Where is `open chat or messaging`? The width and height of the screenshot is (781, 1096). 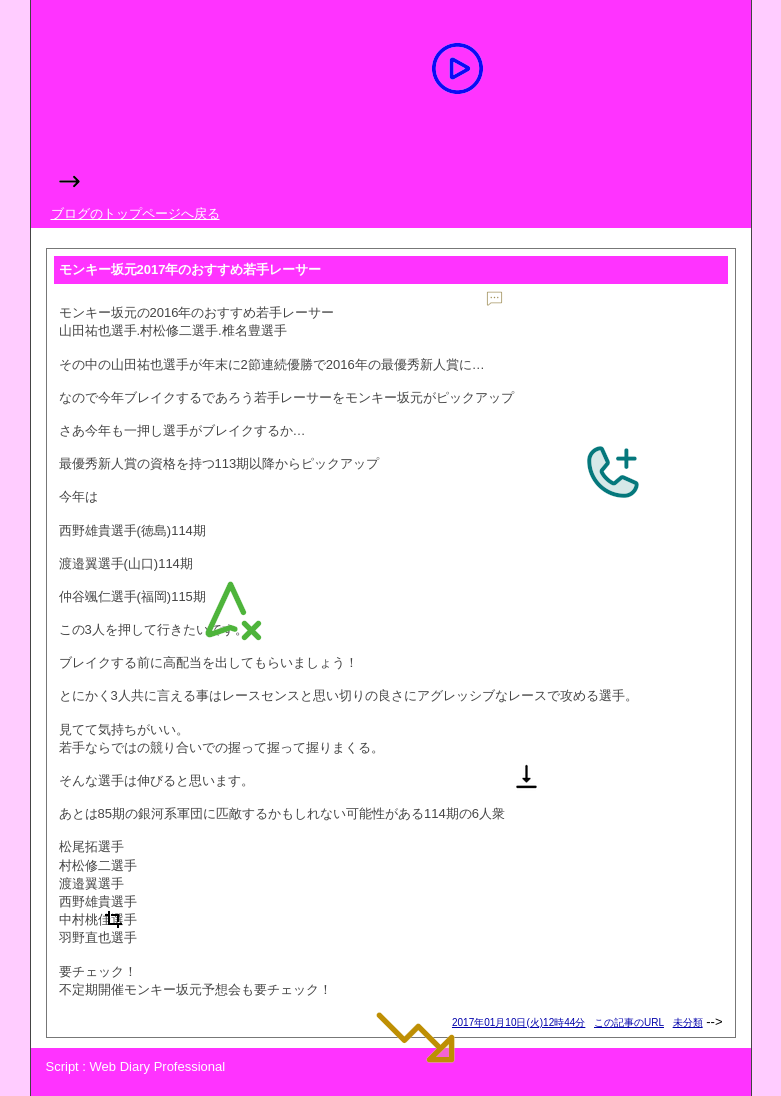
open chat or messaging is located at coordinates (494, 297).